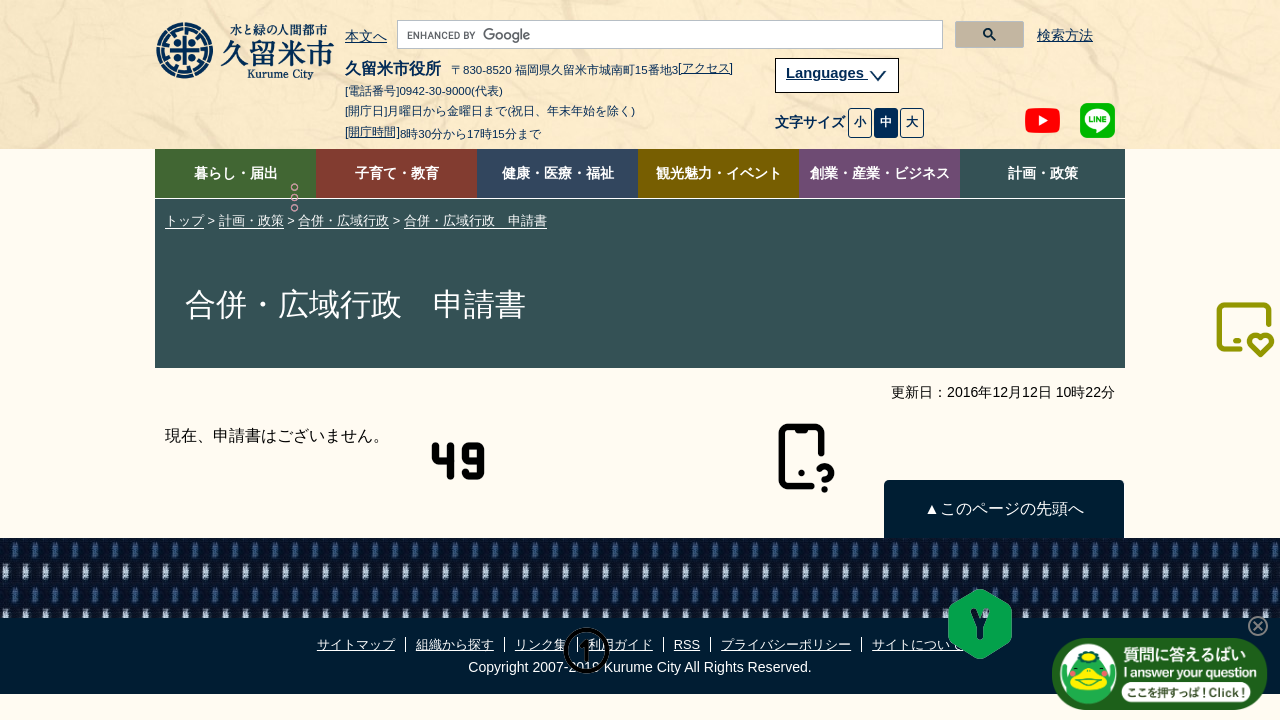 The width and height of the screenshot is (1280, 720). I want to click on indicates item number 49 in a list or sequence, so click(458, 461).